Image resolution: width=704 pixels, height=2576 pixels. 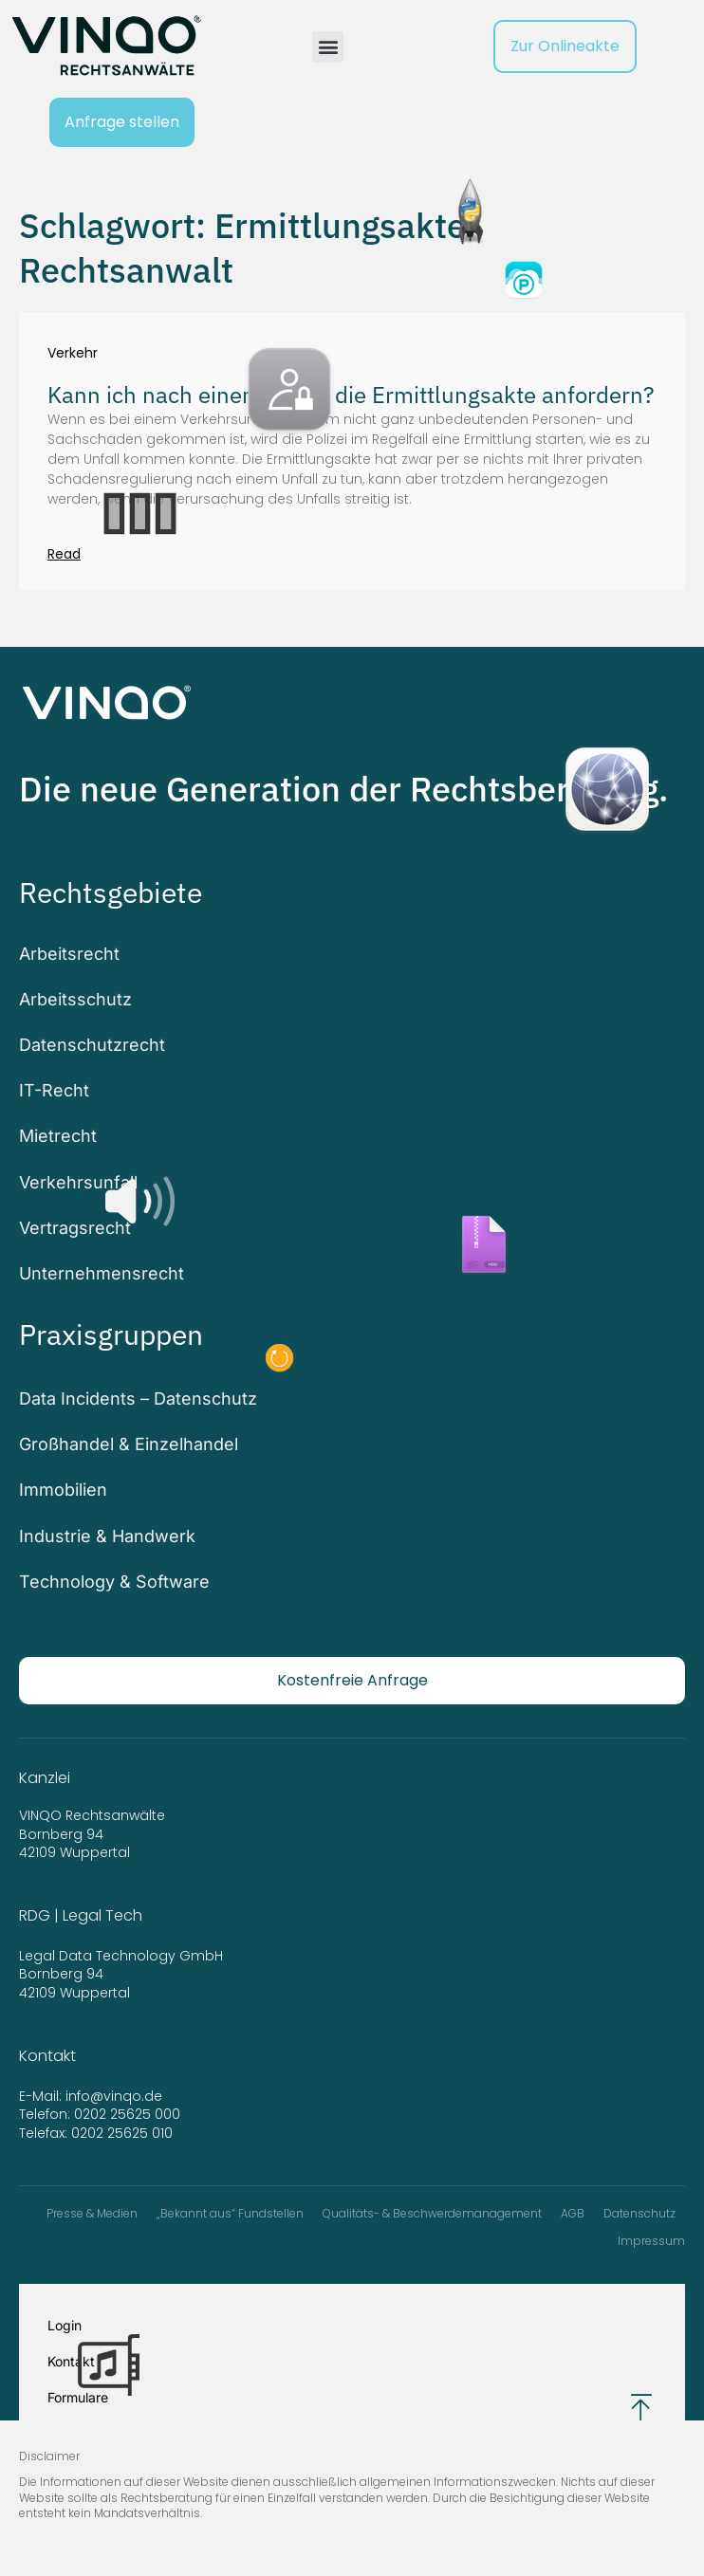 What do you see at coordinates (108, 2364) in the screenshot?
I see `access sound card or audio device settings` at bounding box center [108, 2364].